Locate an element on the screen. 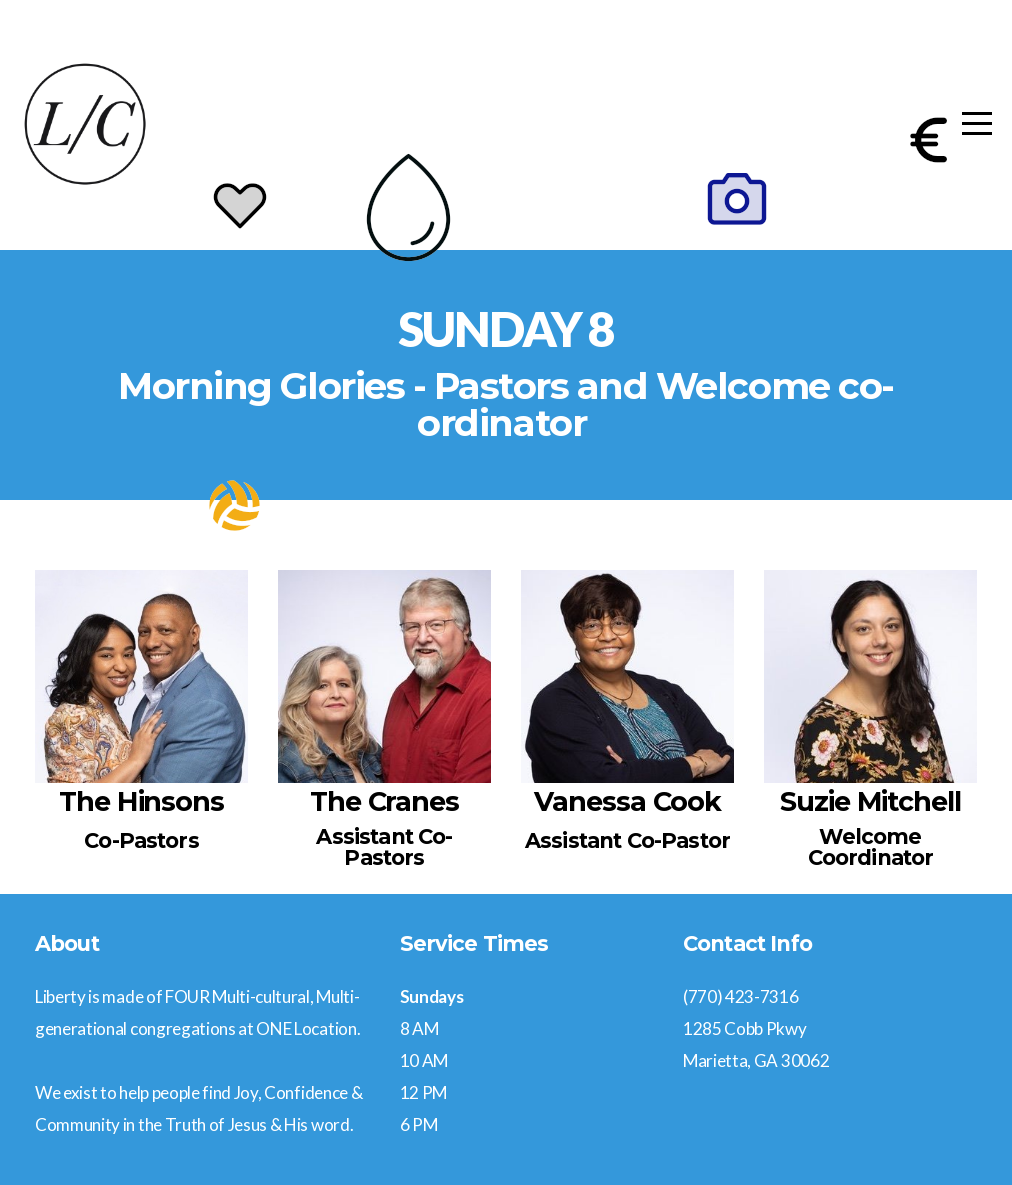 The height and width of the screenshot is (1185, 1012). access volleyball or beach sports content is located at coordinates (234, 505).